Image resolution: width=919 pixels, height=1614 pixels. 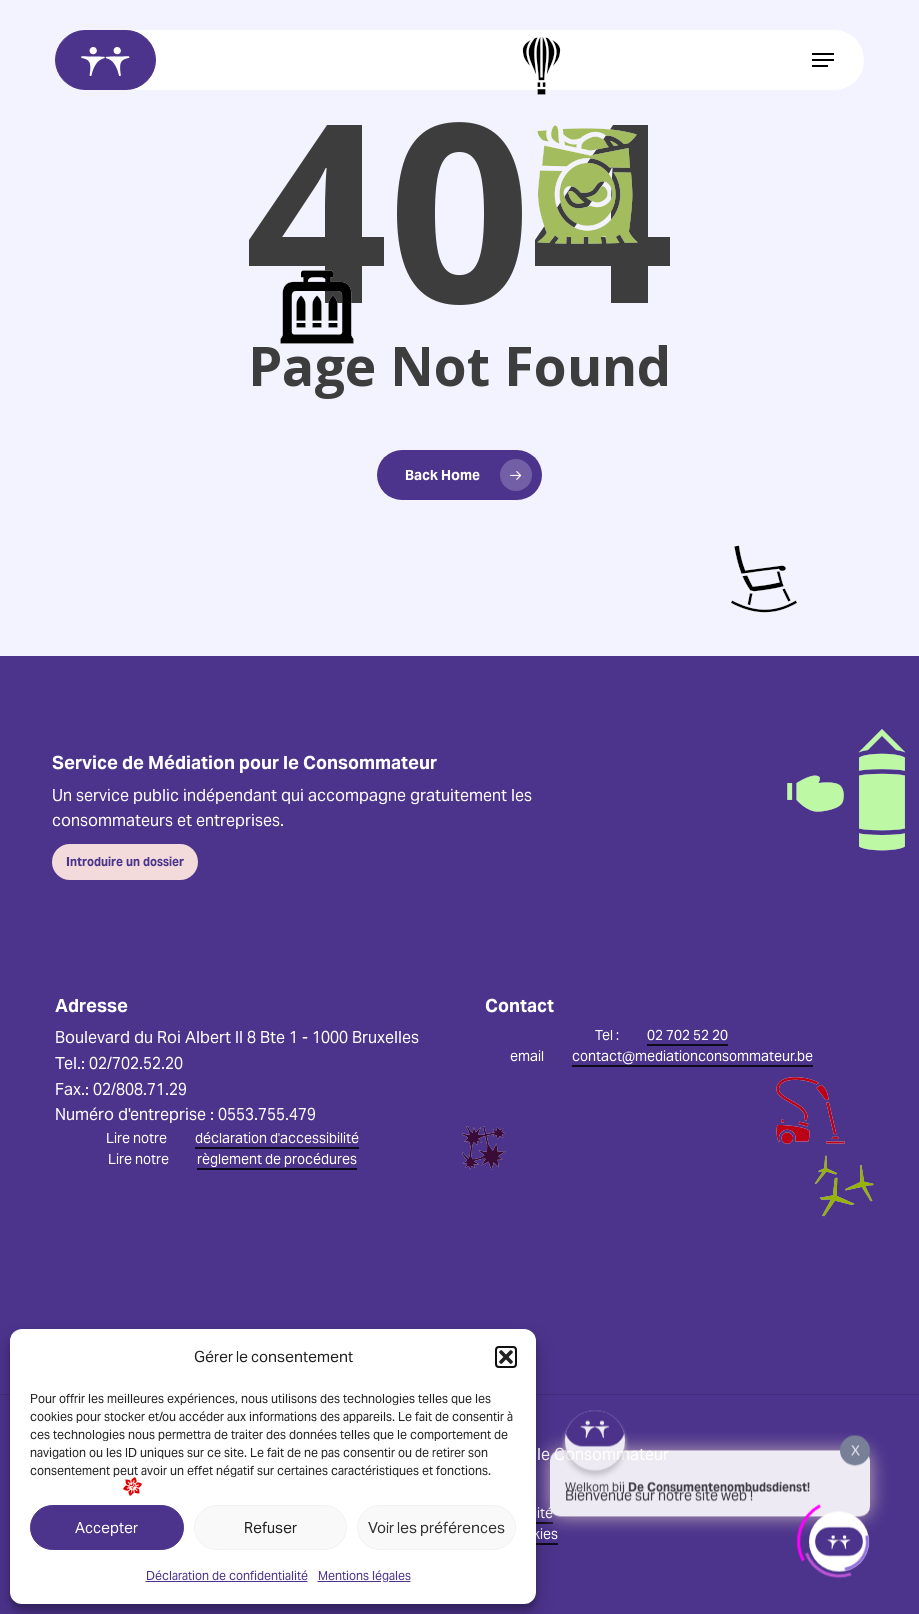 What do you see at coordinates (132, 1486) in the screenshot?
I see `decorative flower element for game UI` at bounding box center [132, 1486].